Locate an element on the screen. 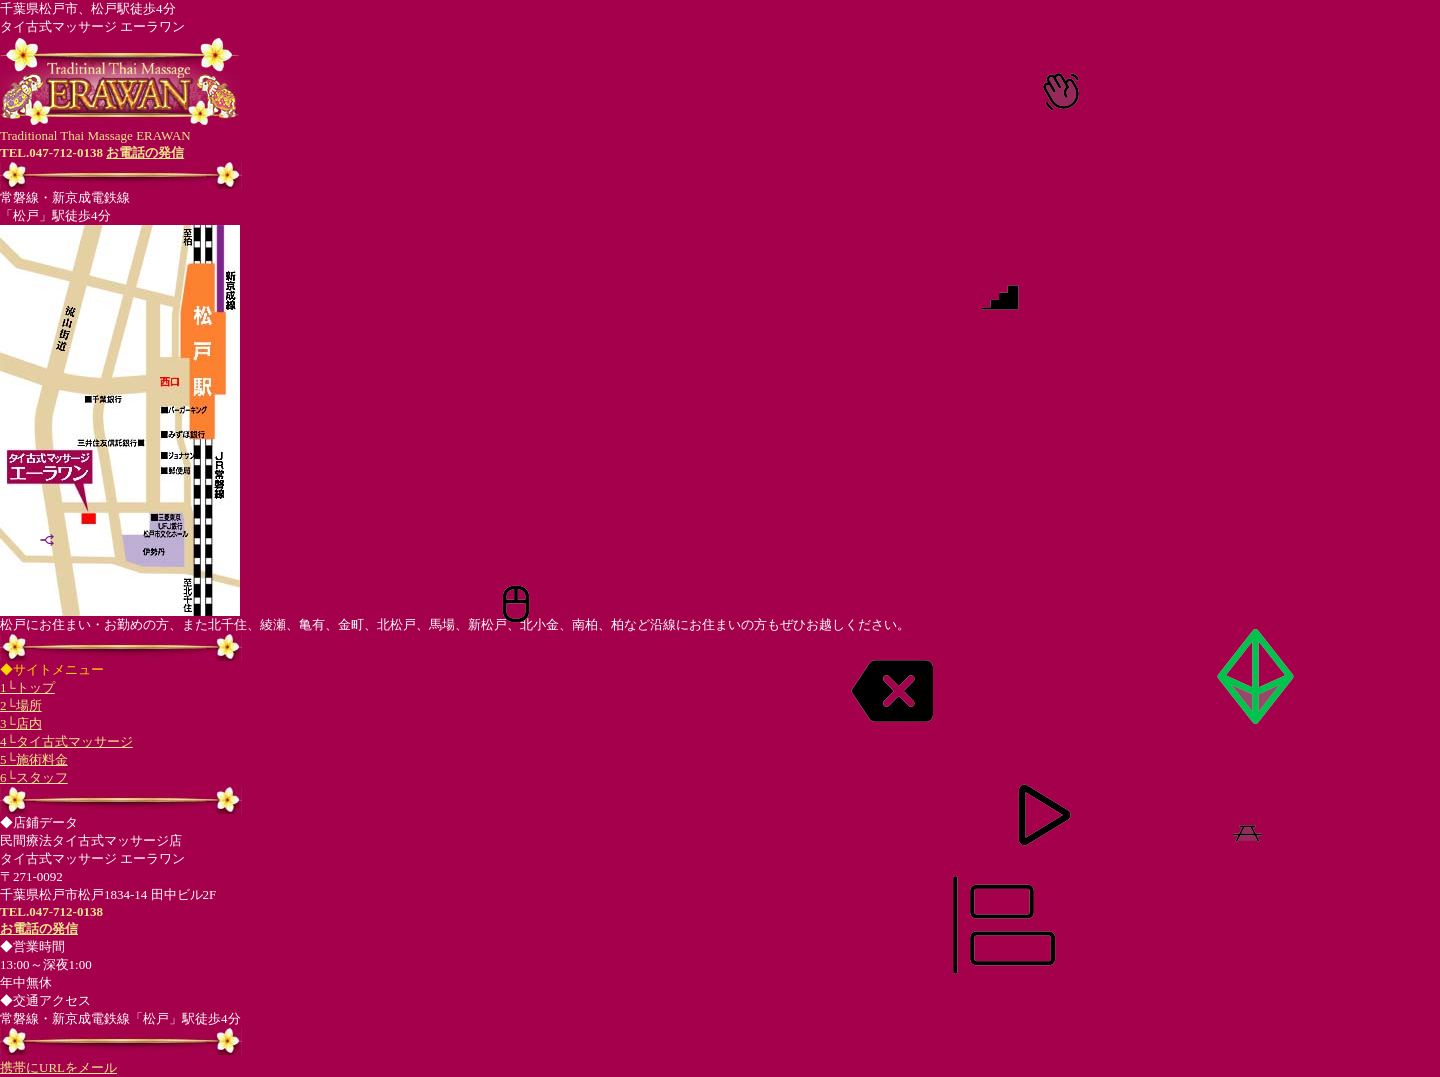 The width and height of the screenshot is (1440, 1077). send a friendly greeting or wave is located at coordinates (1061, 91).